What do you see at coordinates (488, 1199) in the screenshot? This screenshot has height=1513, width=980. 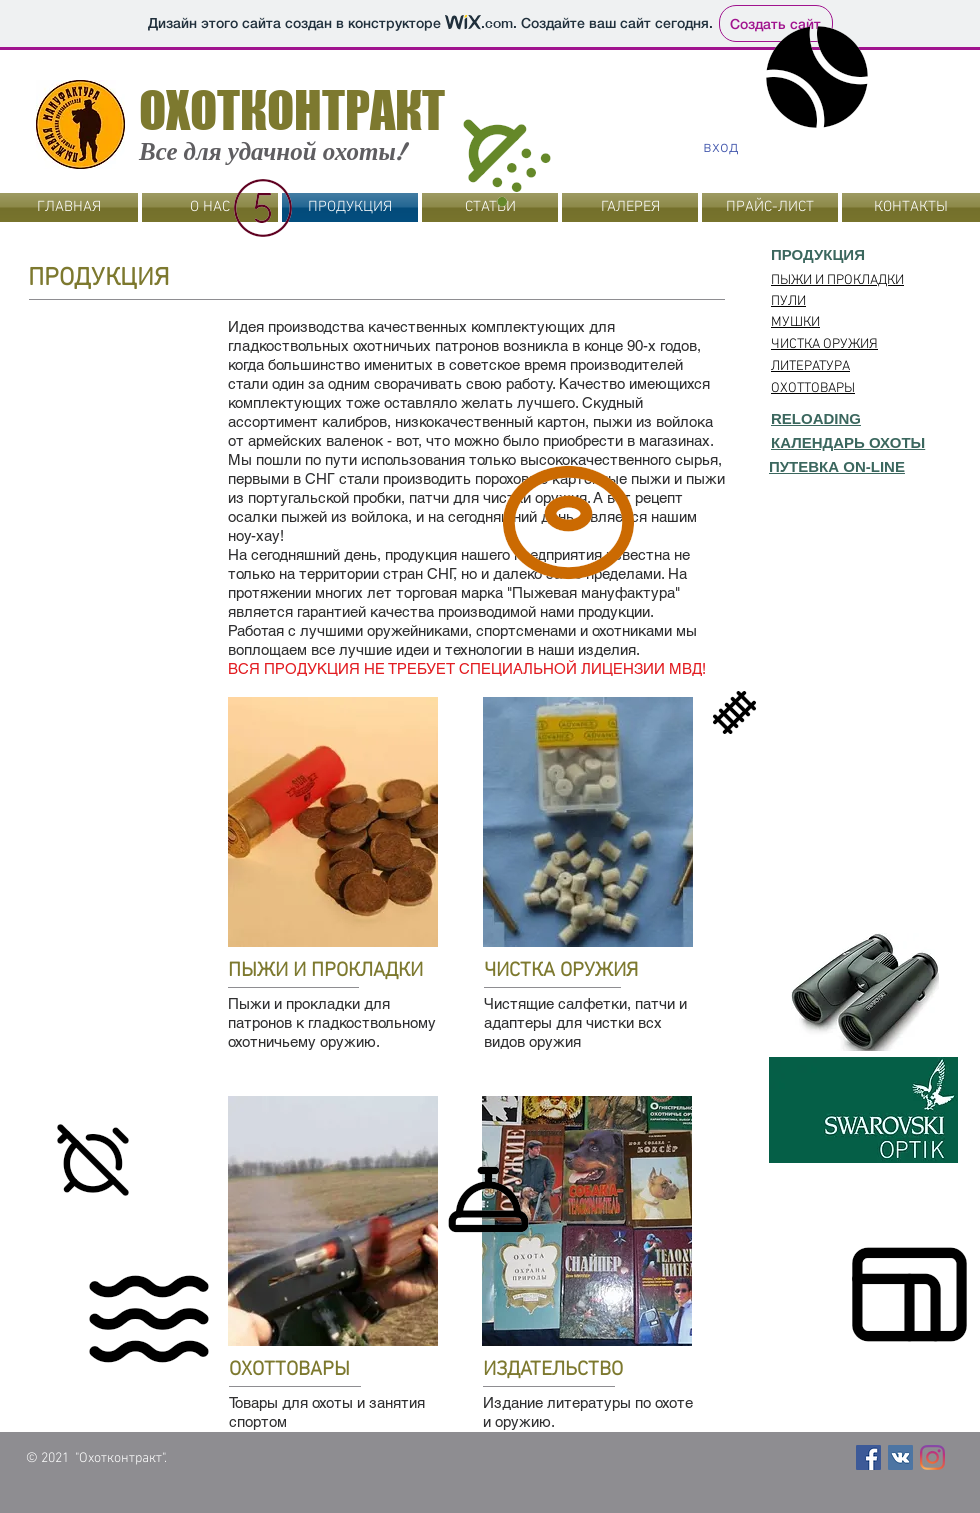 I see `request concierge or front desk assistance` at bounding box center [488, 1199].